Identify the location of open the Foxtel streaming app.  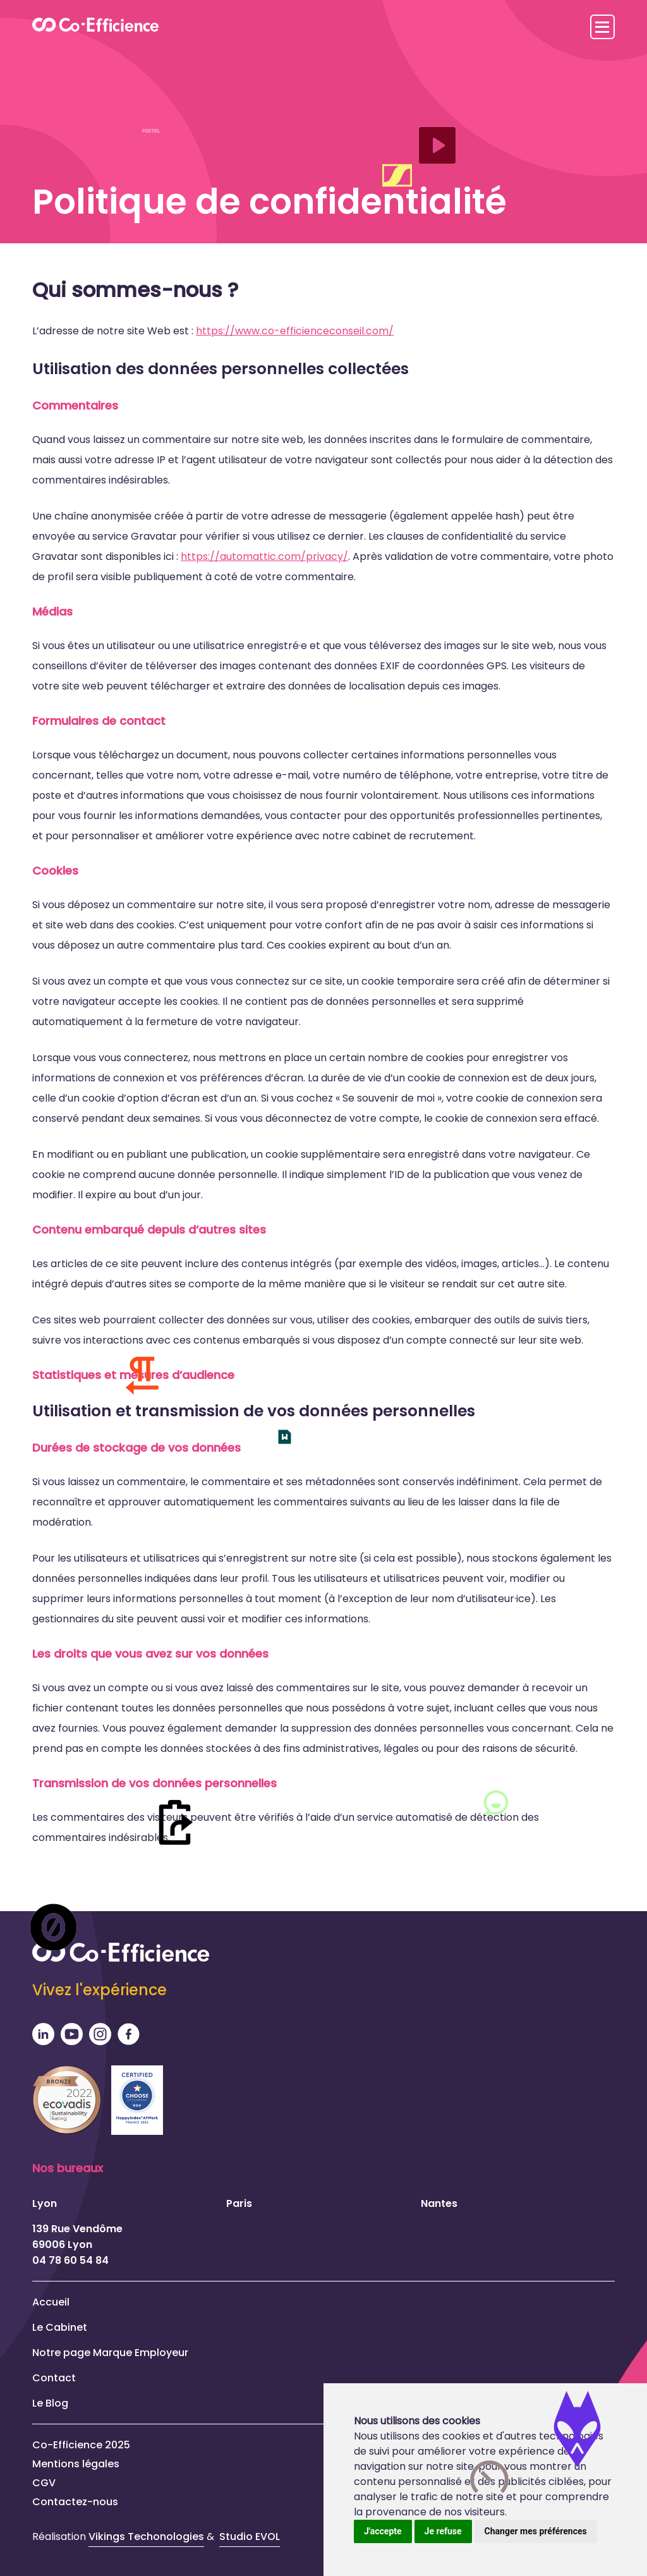
(151, 131).